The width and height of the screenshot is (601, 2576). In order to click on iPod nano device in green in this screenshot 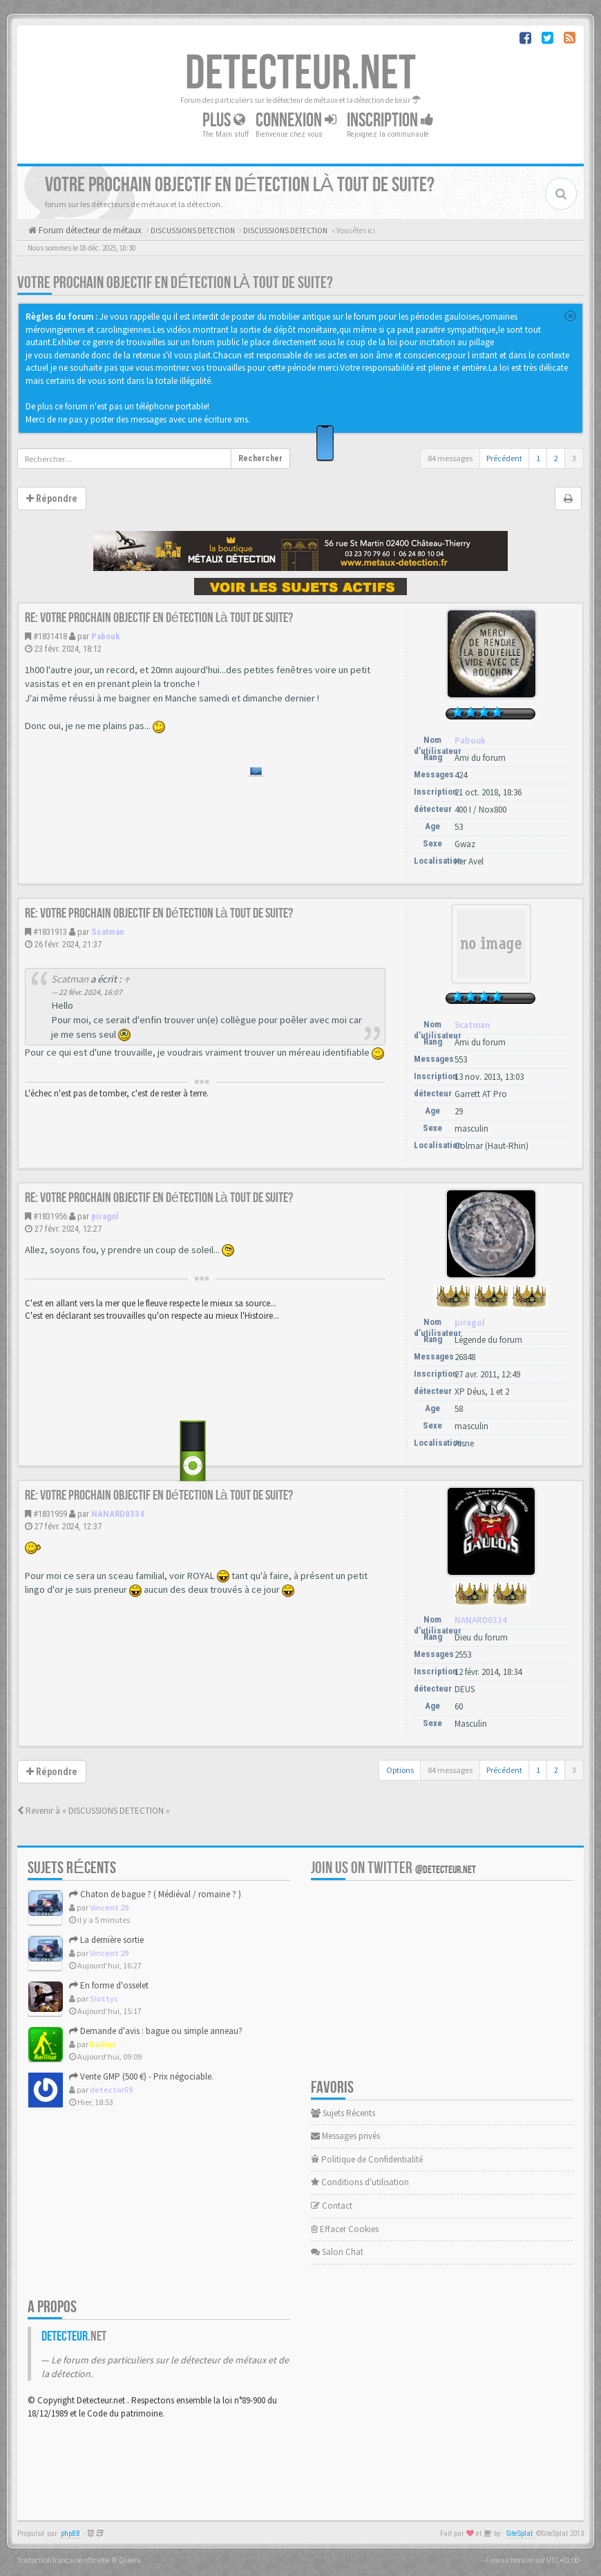, I will do `click(192, 1451)`.